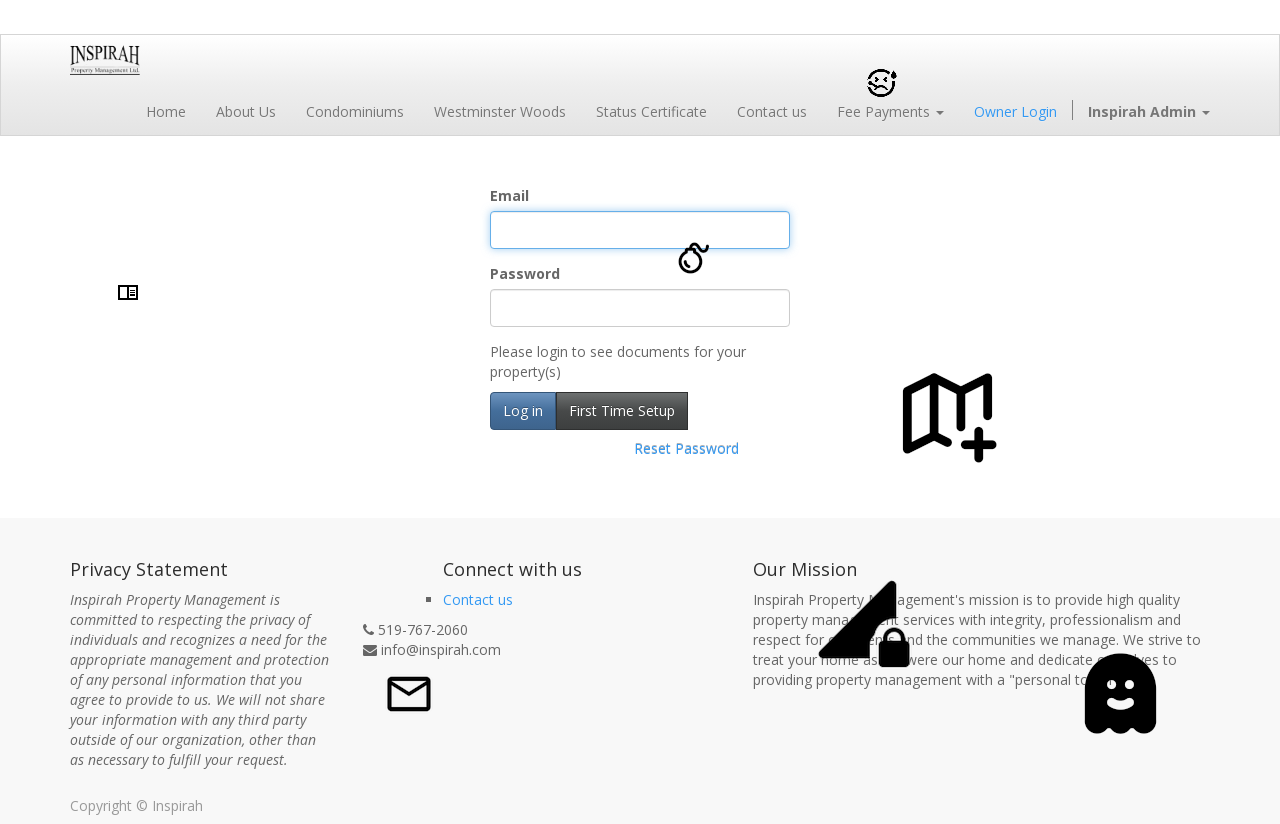  What do you see at coordinates (128, 292) in the screenshot?
I see `switch to reader mode for distraction-free reading` at bounding box center [128, 292].